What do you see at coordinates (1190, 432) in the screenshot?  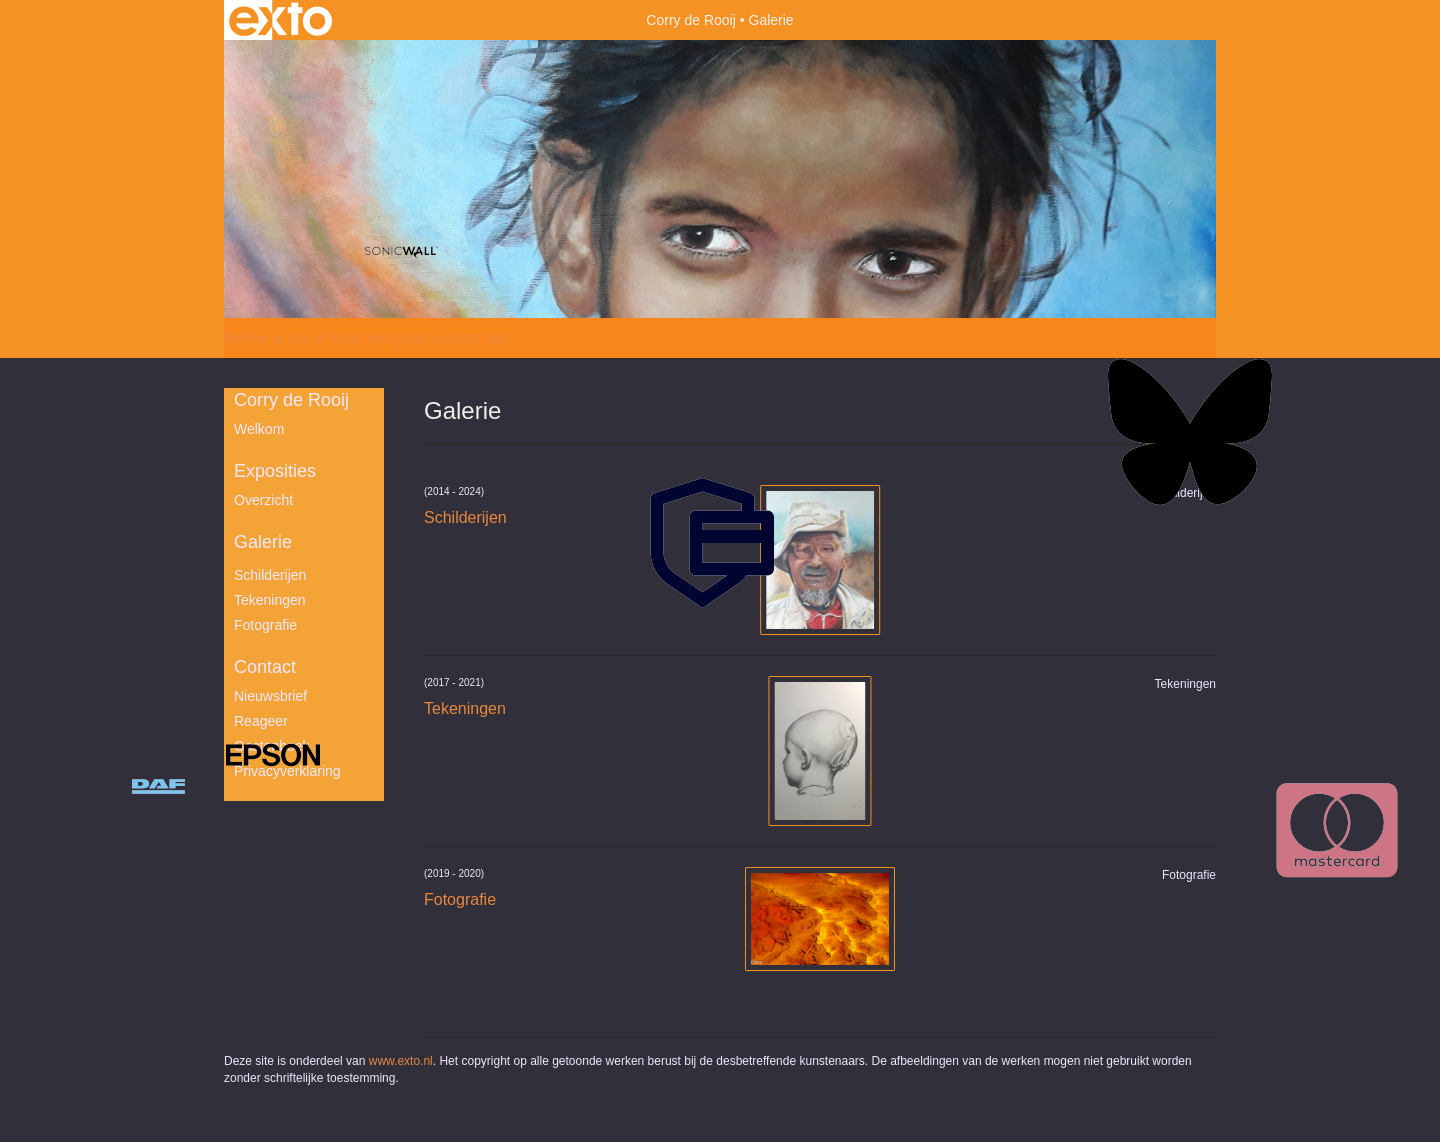 I see `open the Bluesky app` at bounding box center [1190, 432].